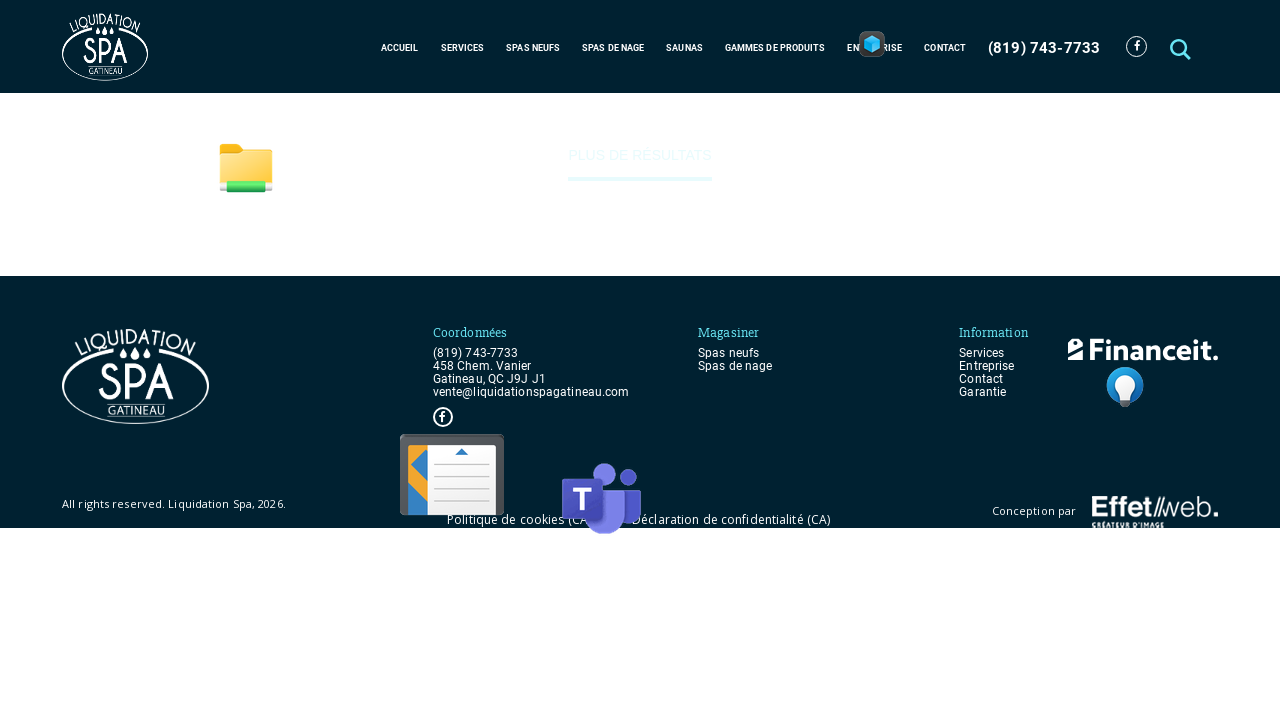  What do you see at coordinates (601, 499) in the screenshot?
I see `open microsoft teams` at bounding box center [601, 499].